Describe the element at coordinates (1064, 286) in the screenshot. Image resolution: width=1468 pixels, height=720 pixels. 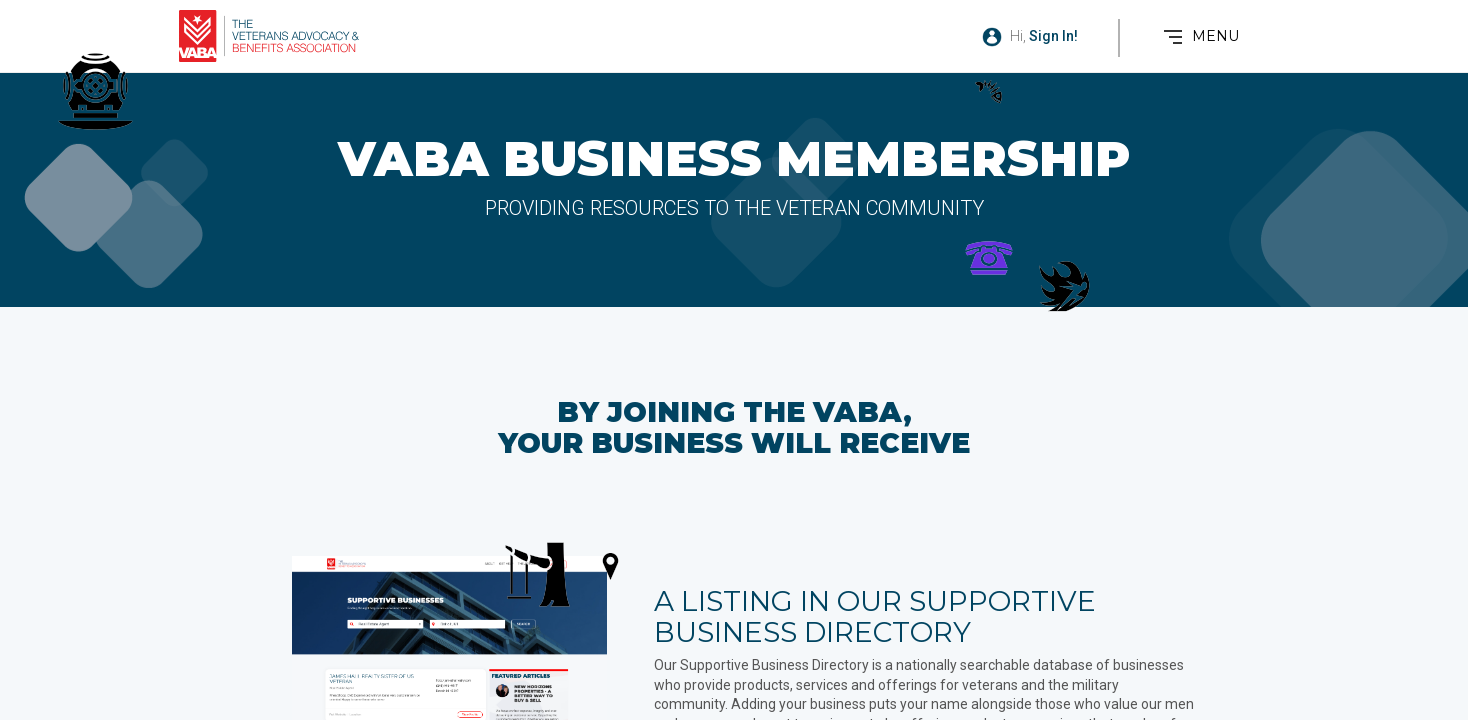
I see `activate speed boost or sprint ability` at that location.